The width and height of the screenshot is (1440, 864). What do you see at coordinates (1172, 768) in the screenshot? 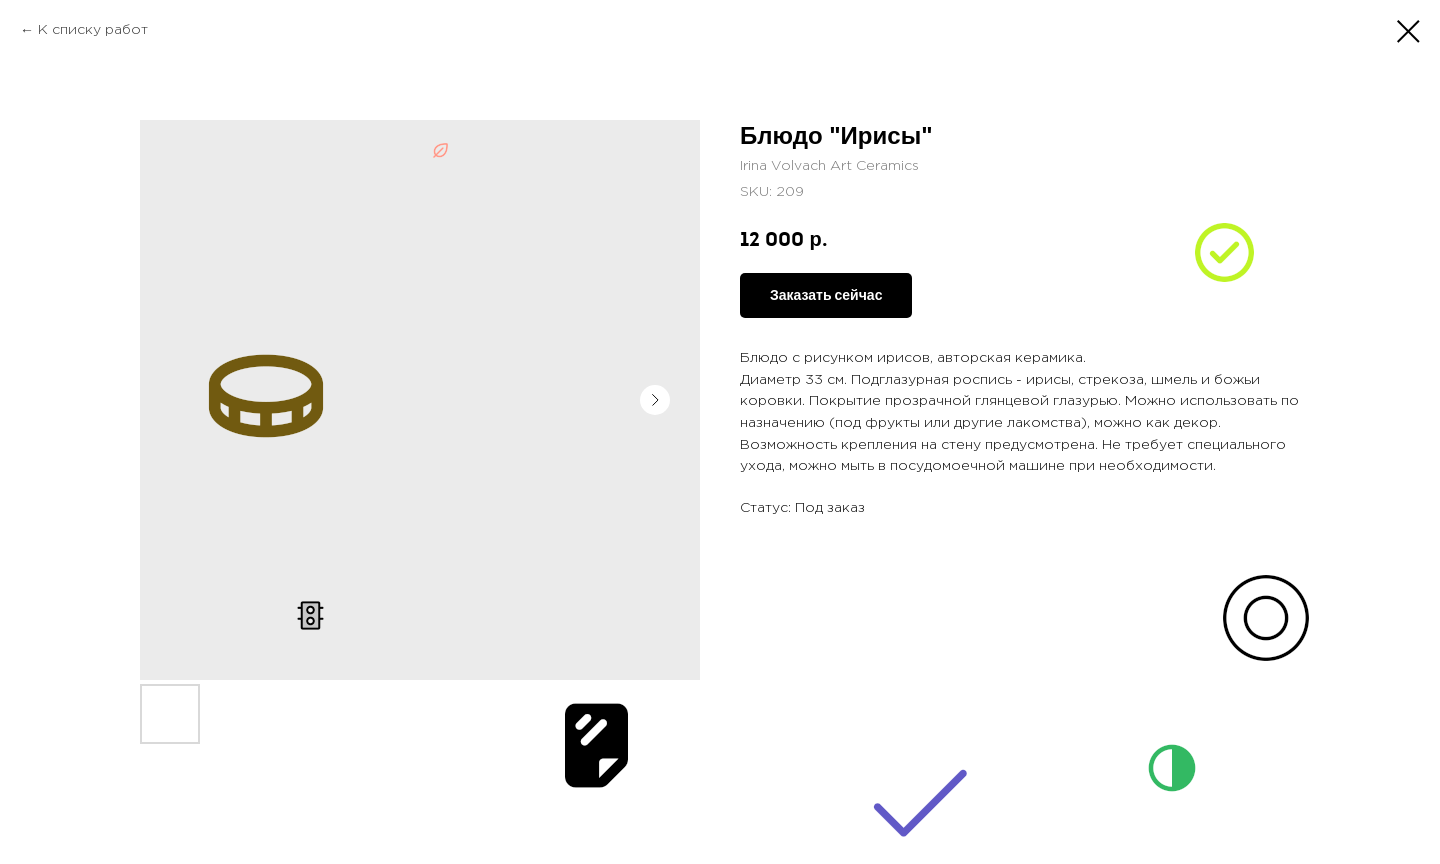
I see `adjust display contrast settings` at bounding box center [1172, 768].